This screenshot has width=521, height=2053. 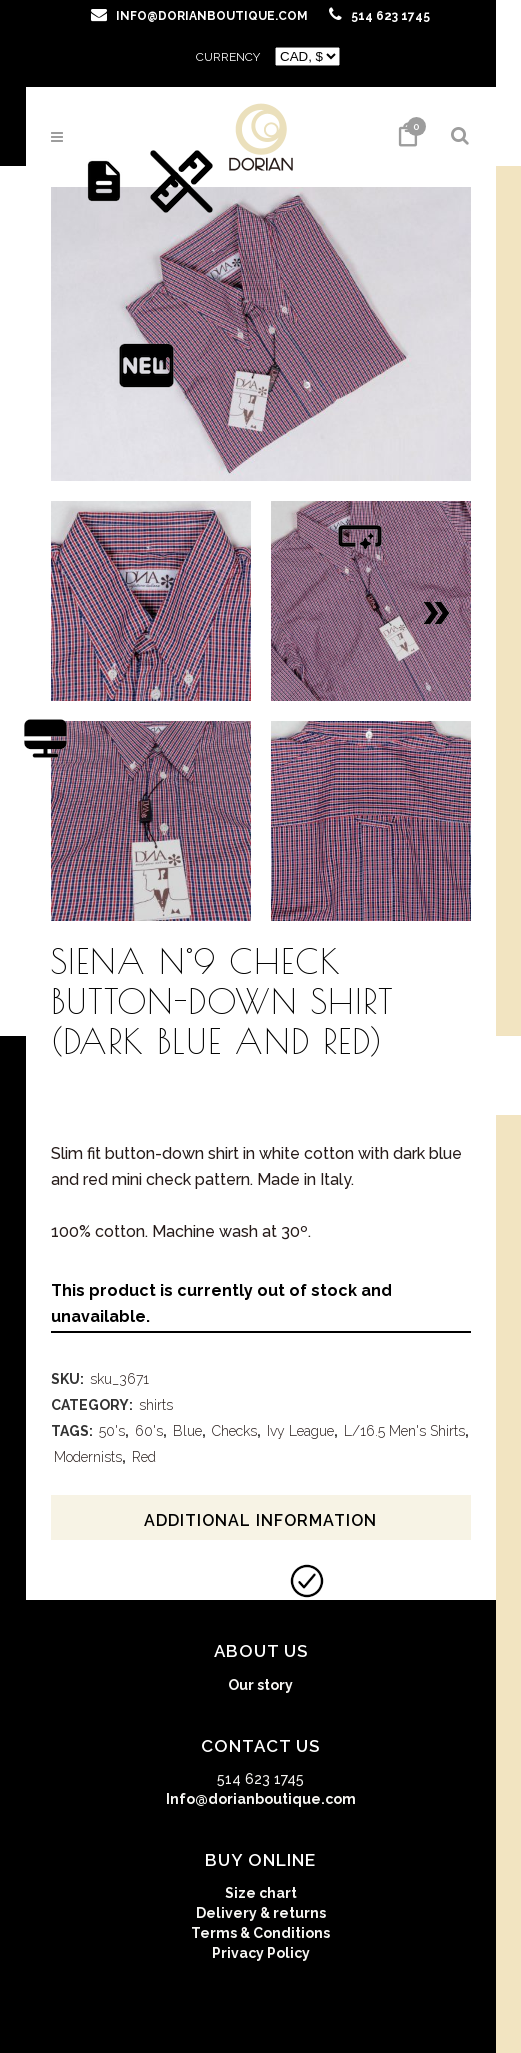 I want to click on skip forward or advance quickly, so click(x=436, y=613).